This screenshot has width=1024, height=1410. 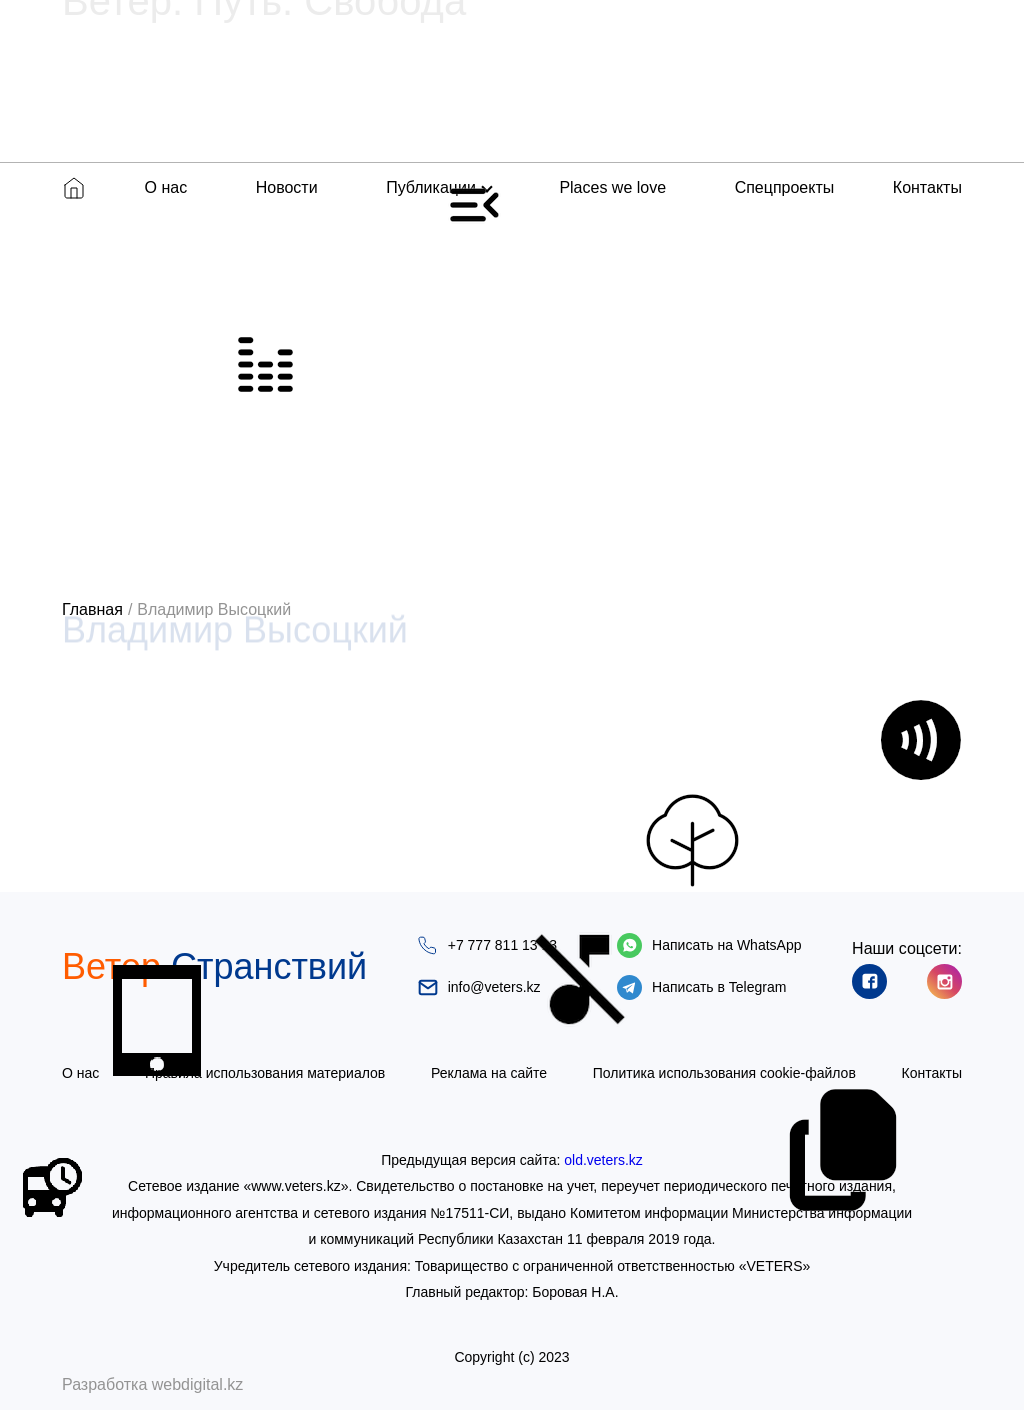 I want to click on access nature or parks category, so click(x=692, y=840).